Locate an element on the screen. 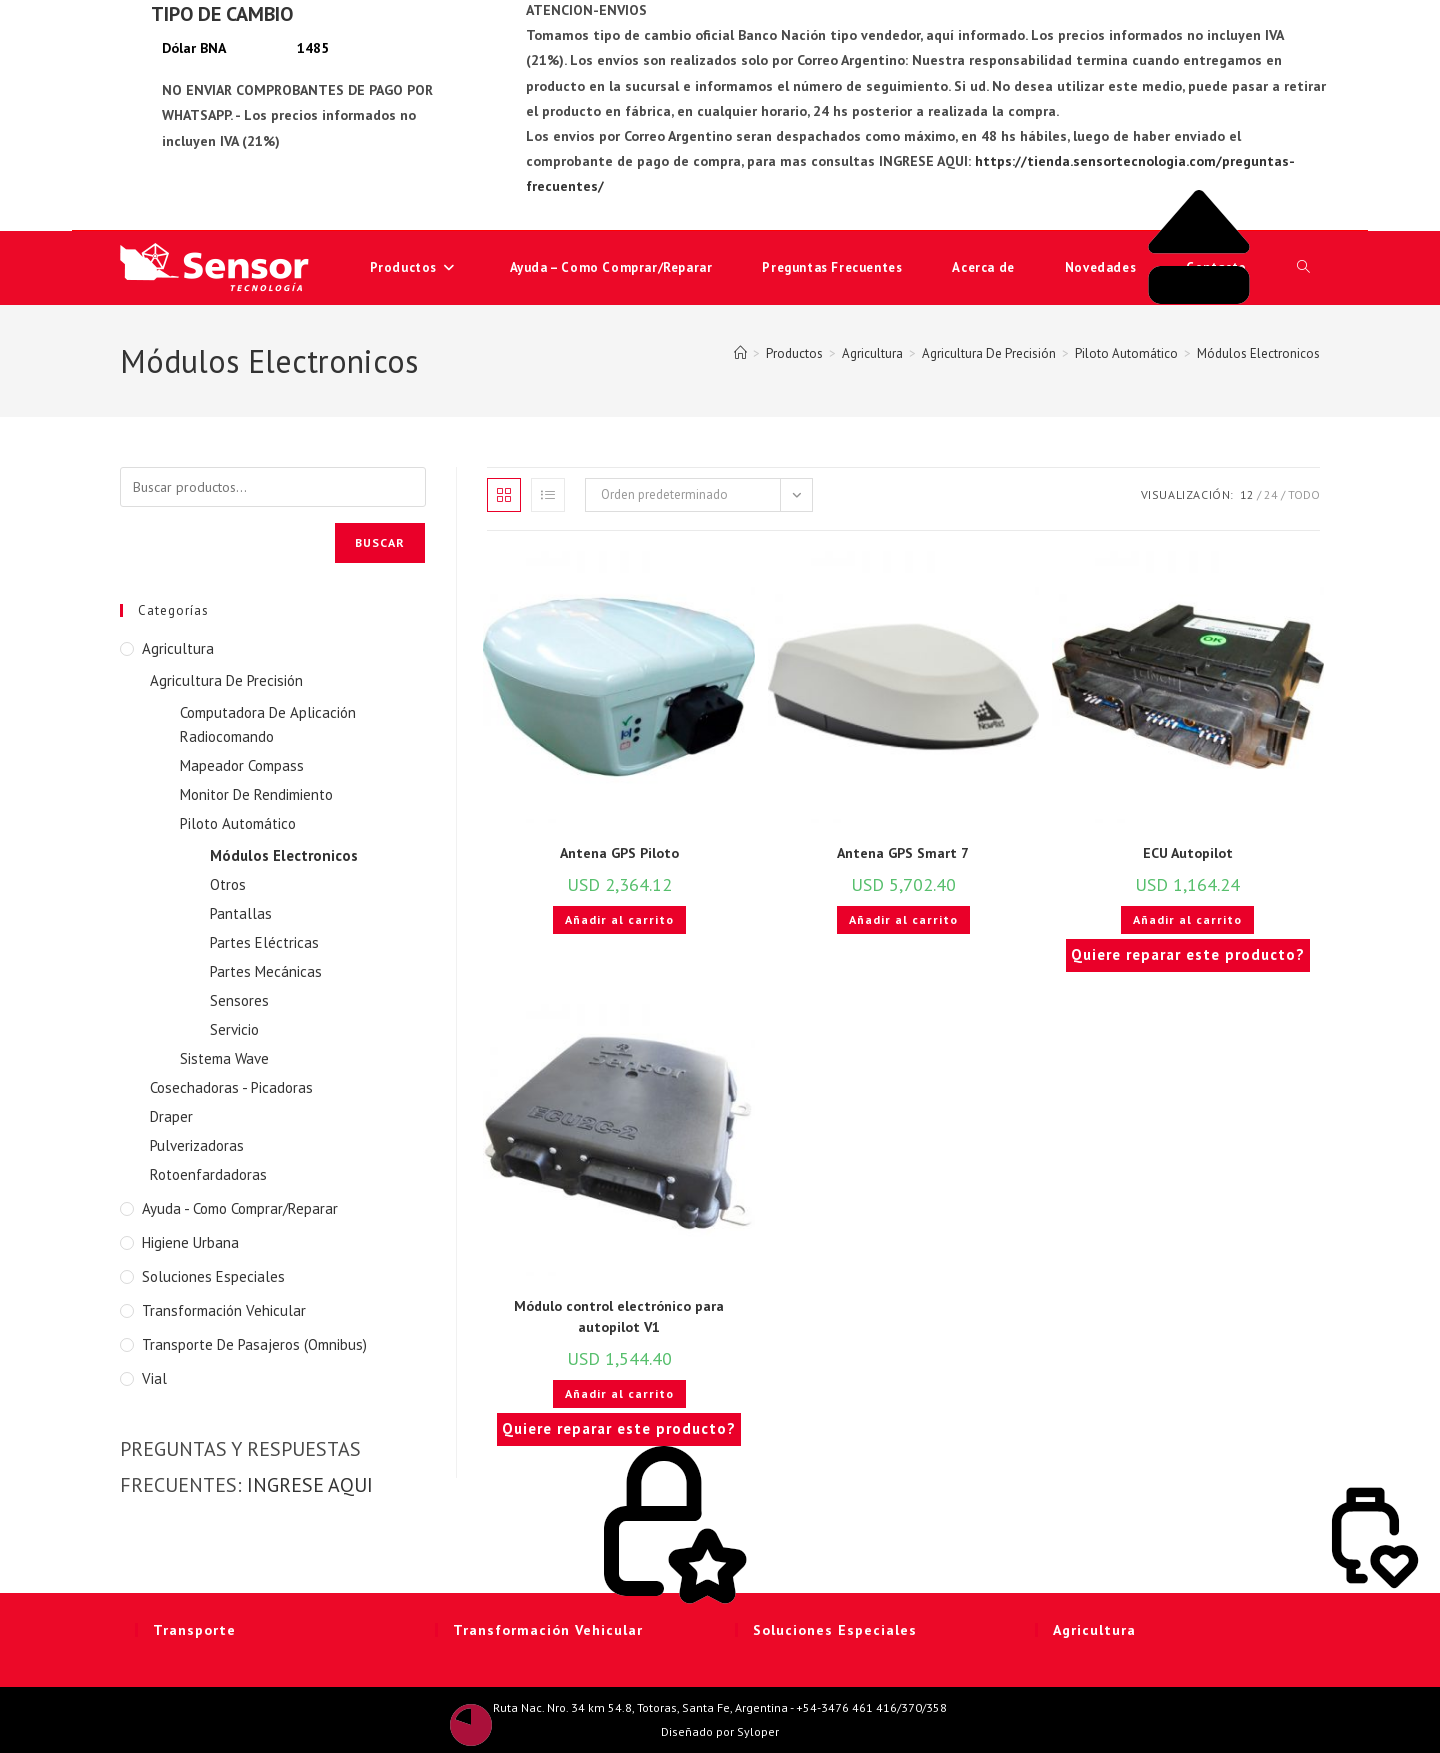 The height and width of the screenshot is (1753, 1440). view heart rate data on smartwatch is located at coordinates (1365, 1535).